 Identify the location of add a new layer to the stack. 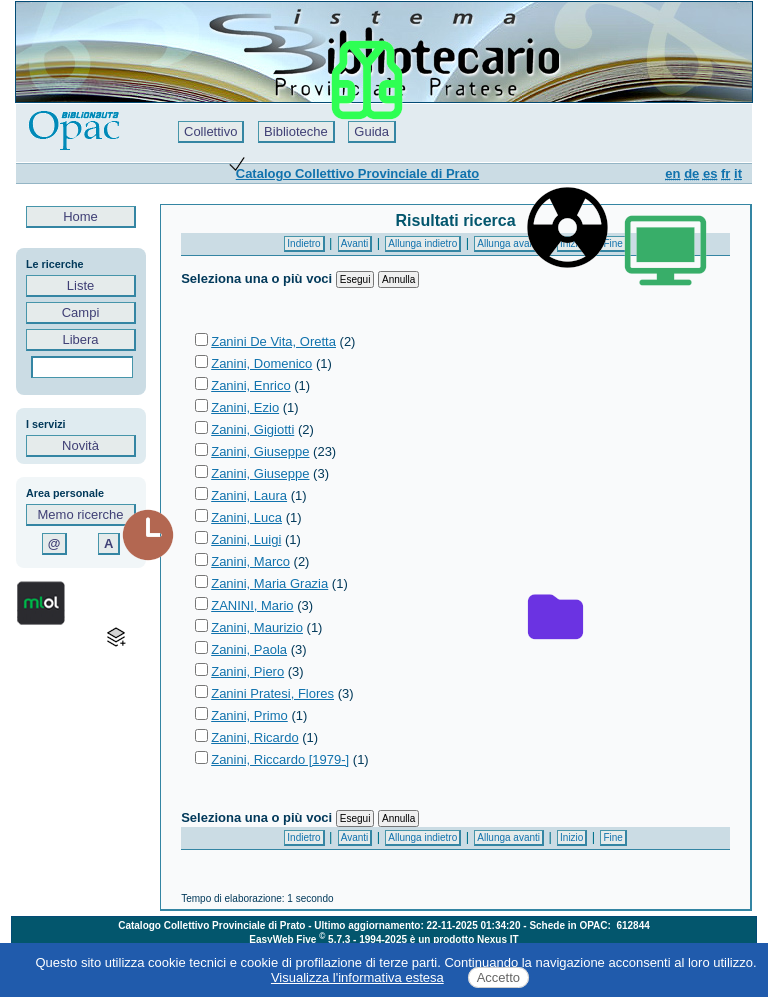
(116, 637).